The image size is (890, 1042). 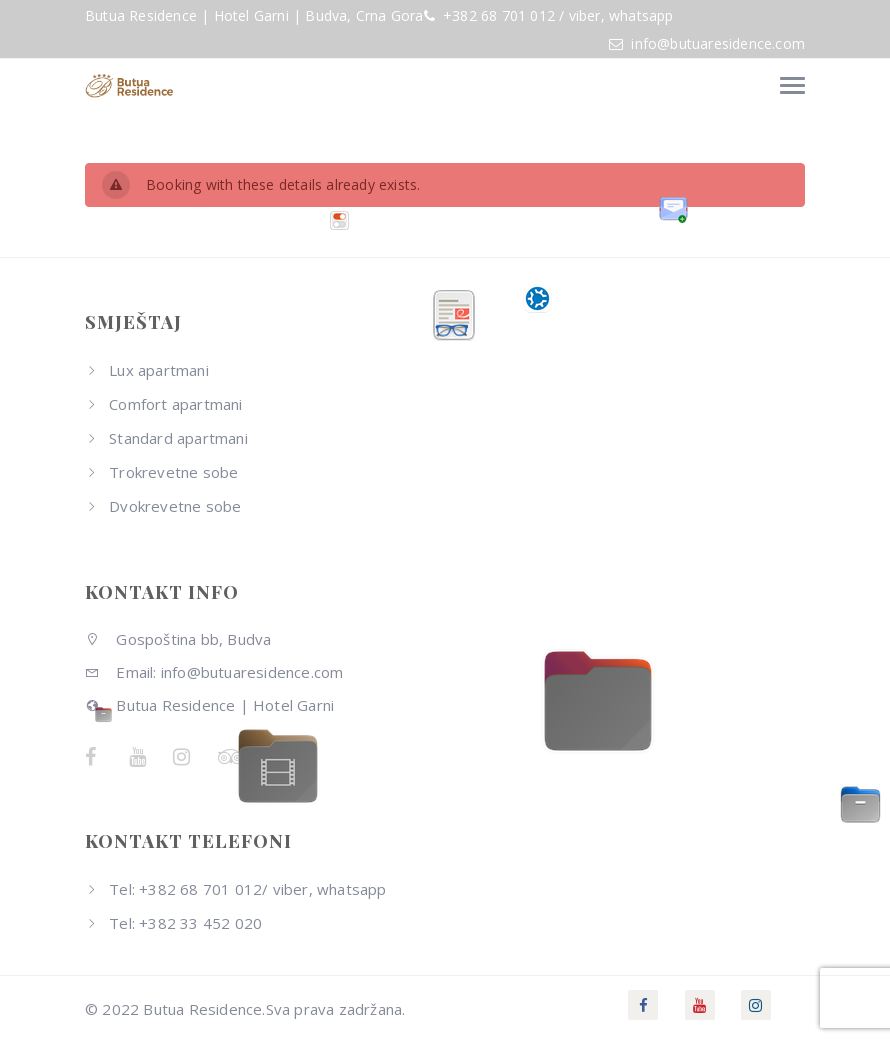 What do you see at coordinates (537, 298) in the screenshot?
I see `launch kubuntu system settings` at bounding box center [537, 298].